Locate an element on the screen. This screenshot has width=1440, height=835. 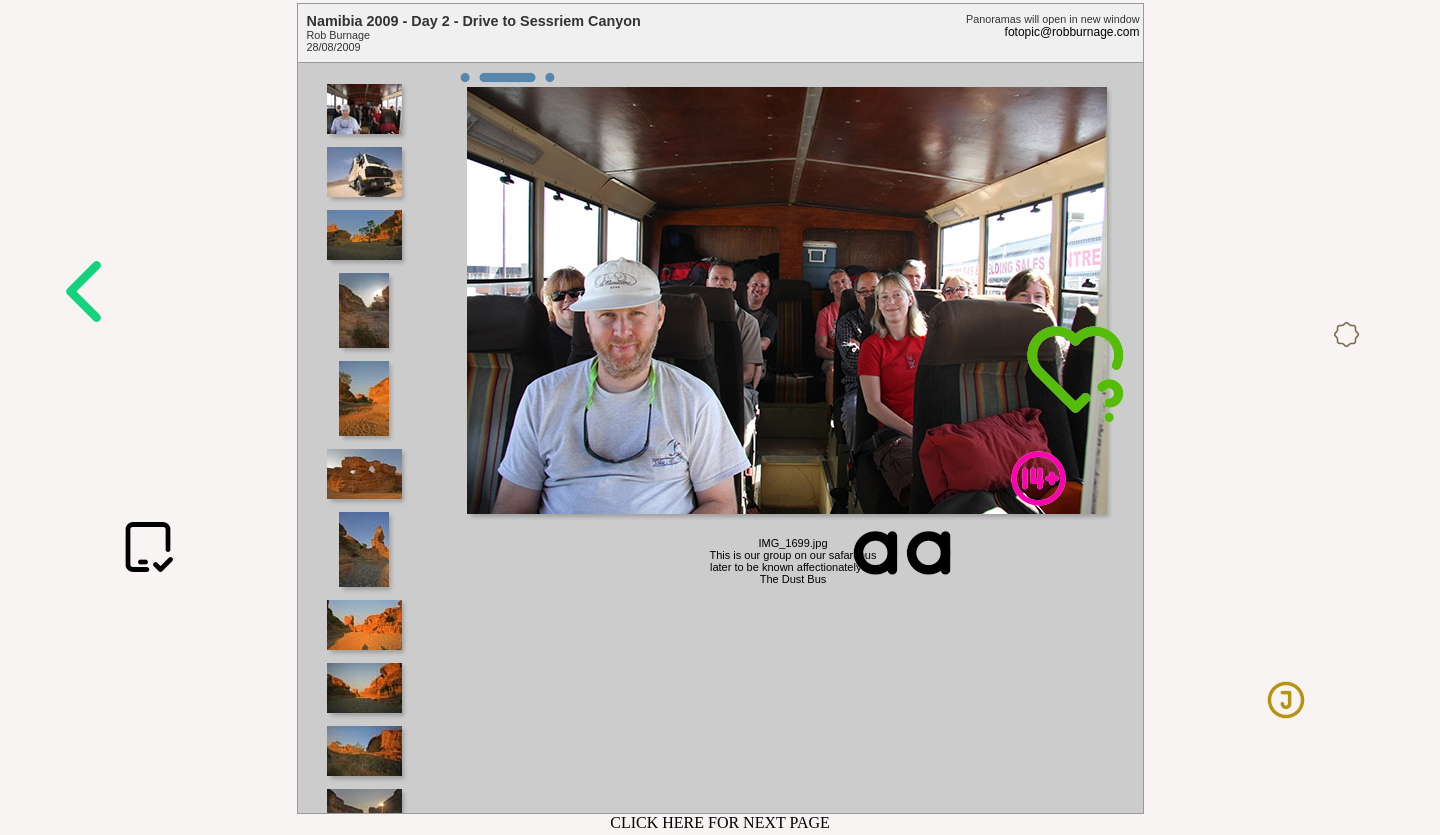
indicates items or contacts starting with the letter J is located at coordinates (1286, 700).